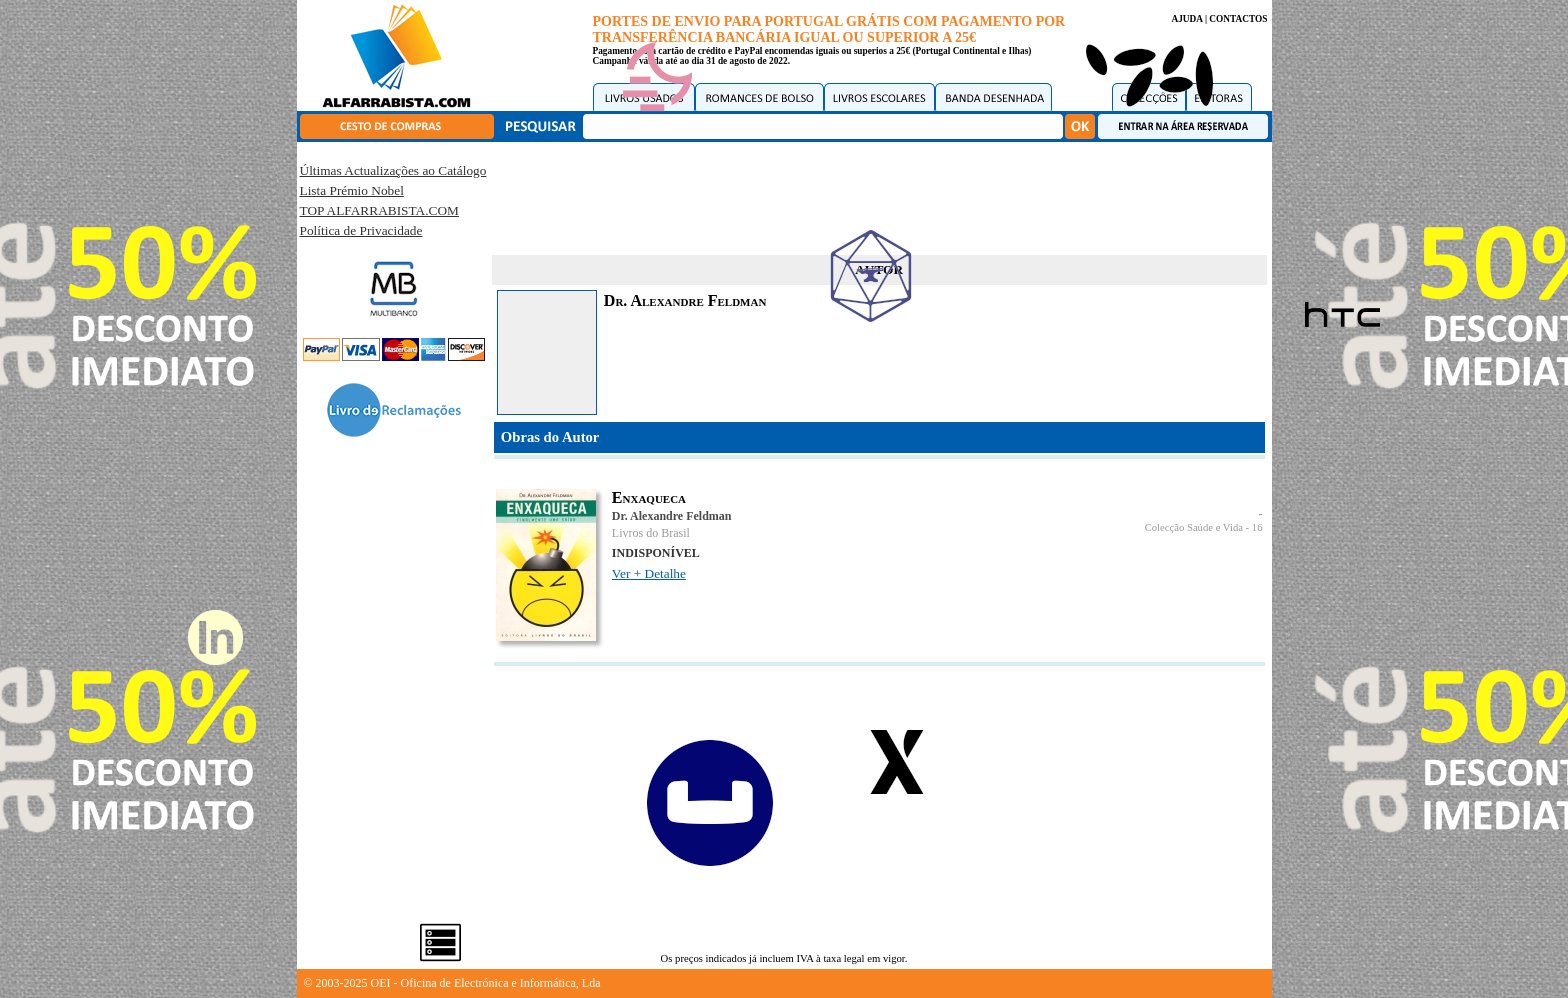 The height and width of the screenshot is (998, 1568). Describe the element at coordinates (710, 803) in the screenshot. I see `couchbase database service logo` at that location.